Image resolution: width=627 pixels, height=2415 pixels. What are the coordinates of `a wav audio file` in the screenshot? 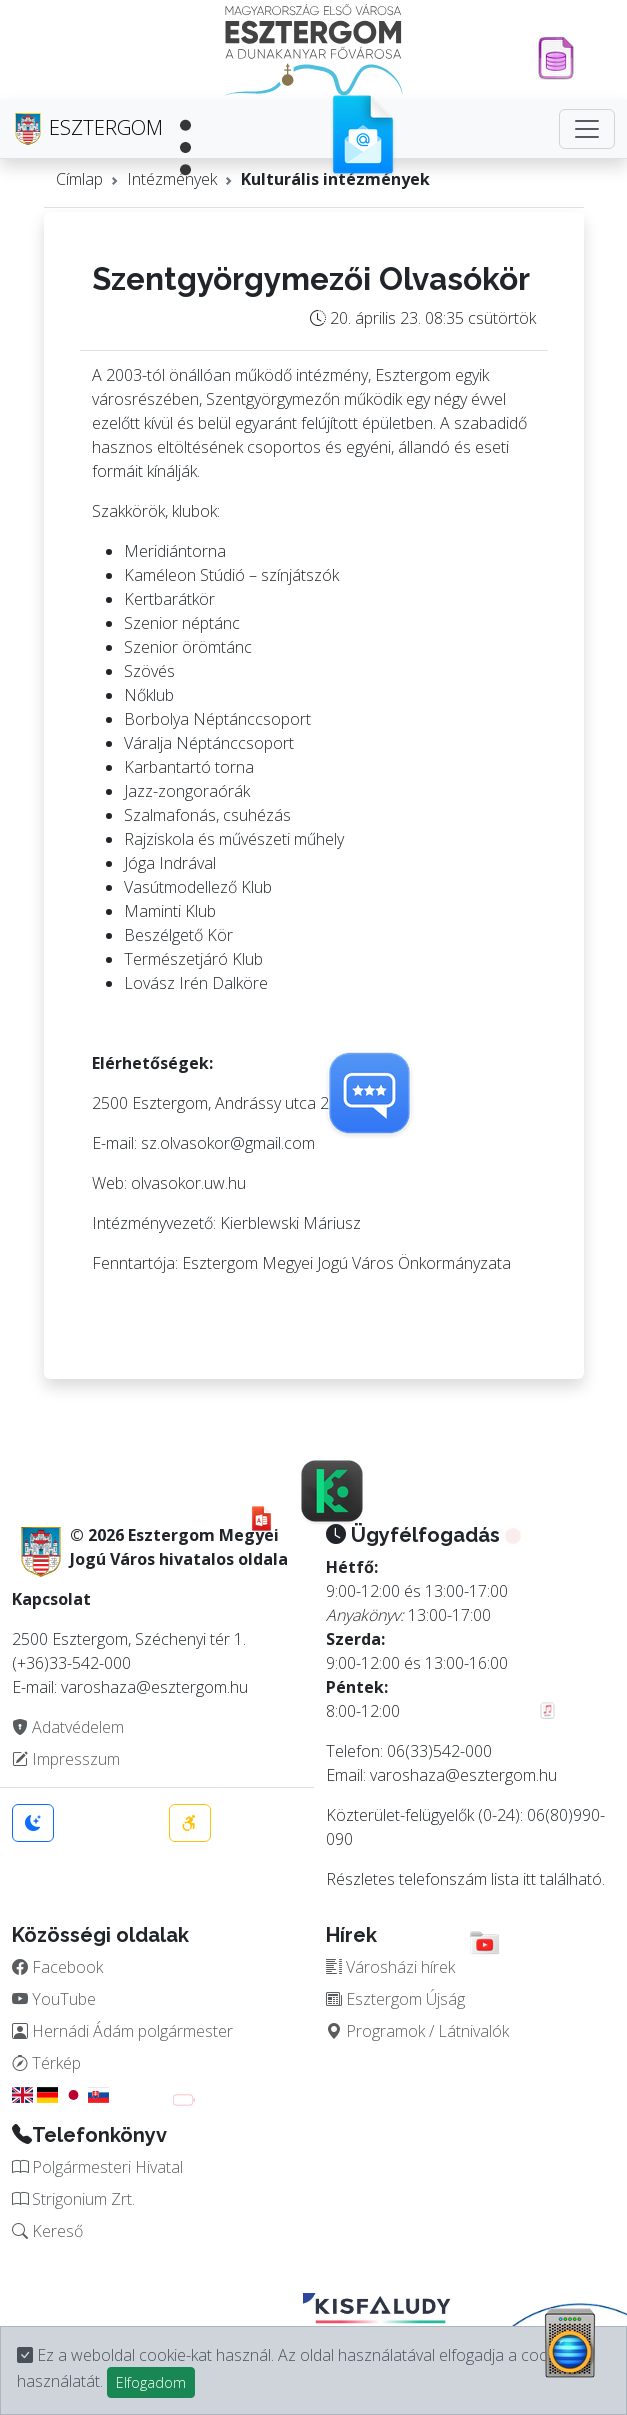 It's located at (547, 1710).